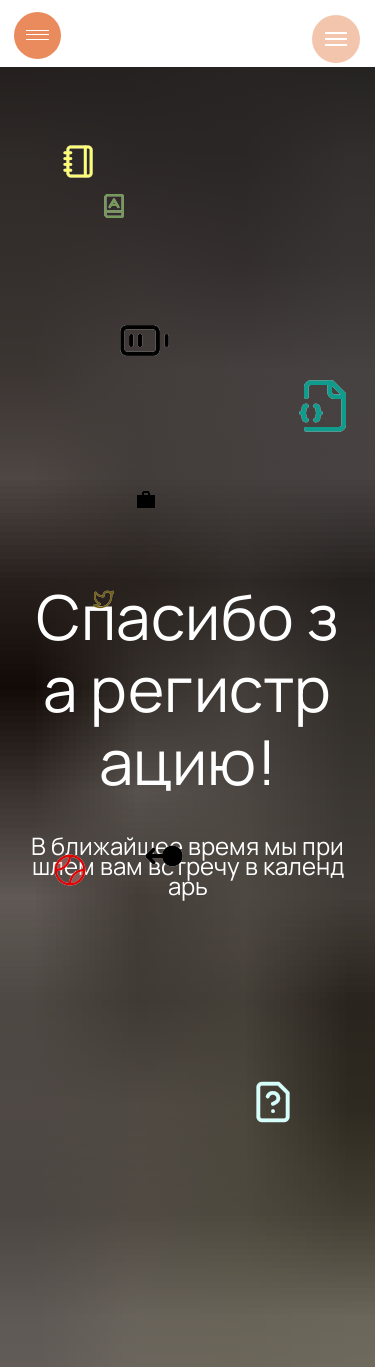 Image resolution: width=375 pixels, height=1367 pixels. I want to click on access dictionary or glossary, so click(114, 206).